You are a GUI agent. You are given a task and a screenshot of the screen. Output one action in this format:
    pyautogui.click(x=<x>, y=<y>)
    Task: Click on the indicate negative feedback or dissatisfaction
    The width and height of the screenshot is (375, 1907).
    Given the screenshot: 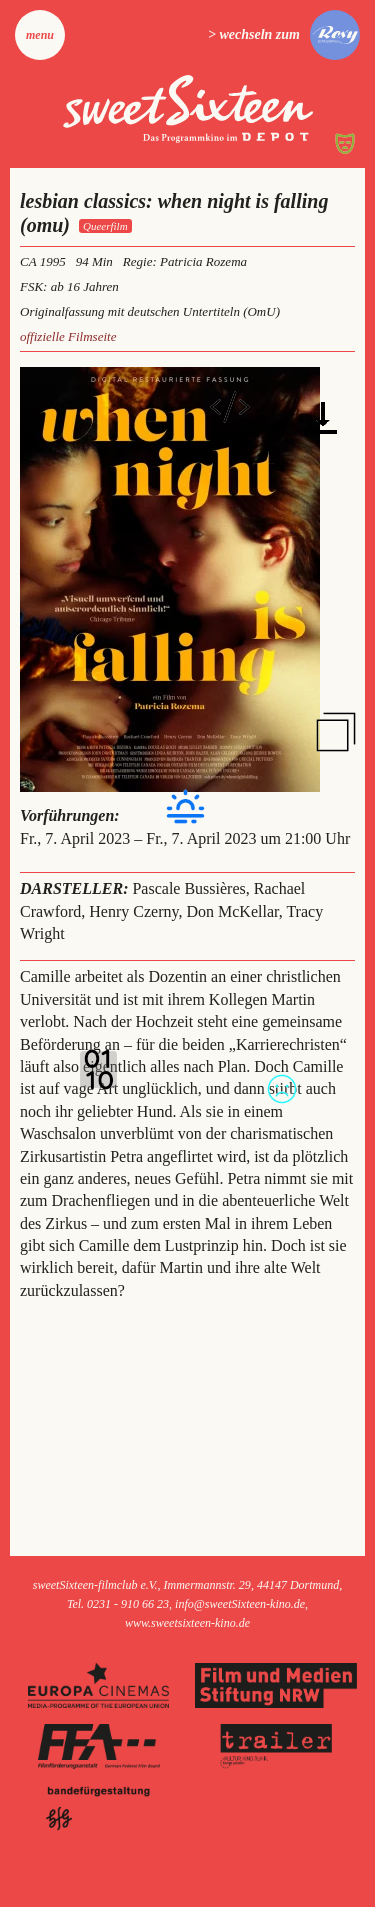 What is the action you would take?
    pyautogui.click(x=282, y=1089)
    